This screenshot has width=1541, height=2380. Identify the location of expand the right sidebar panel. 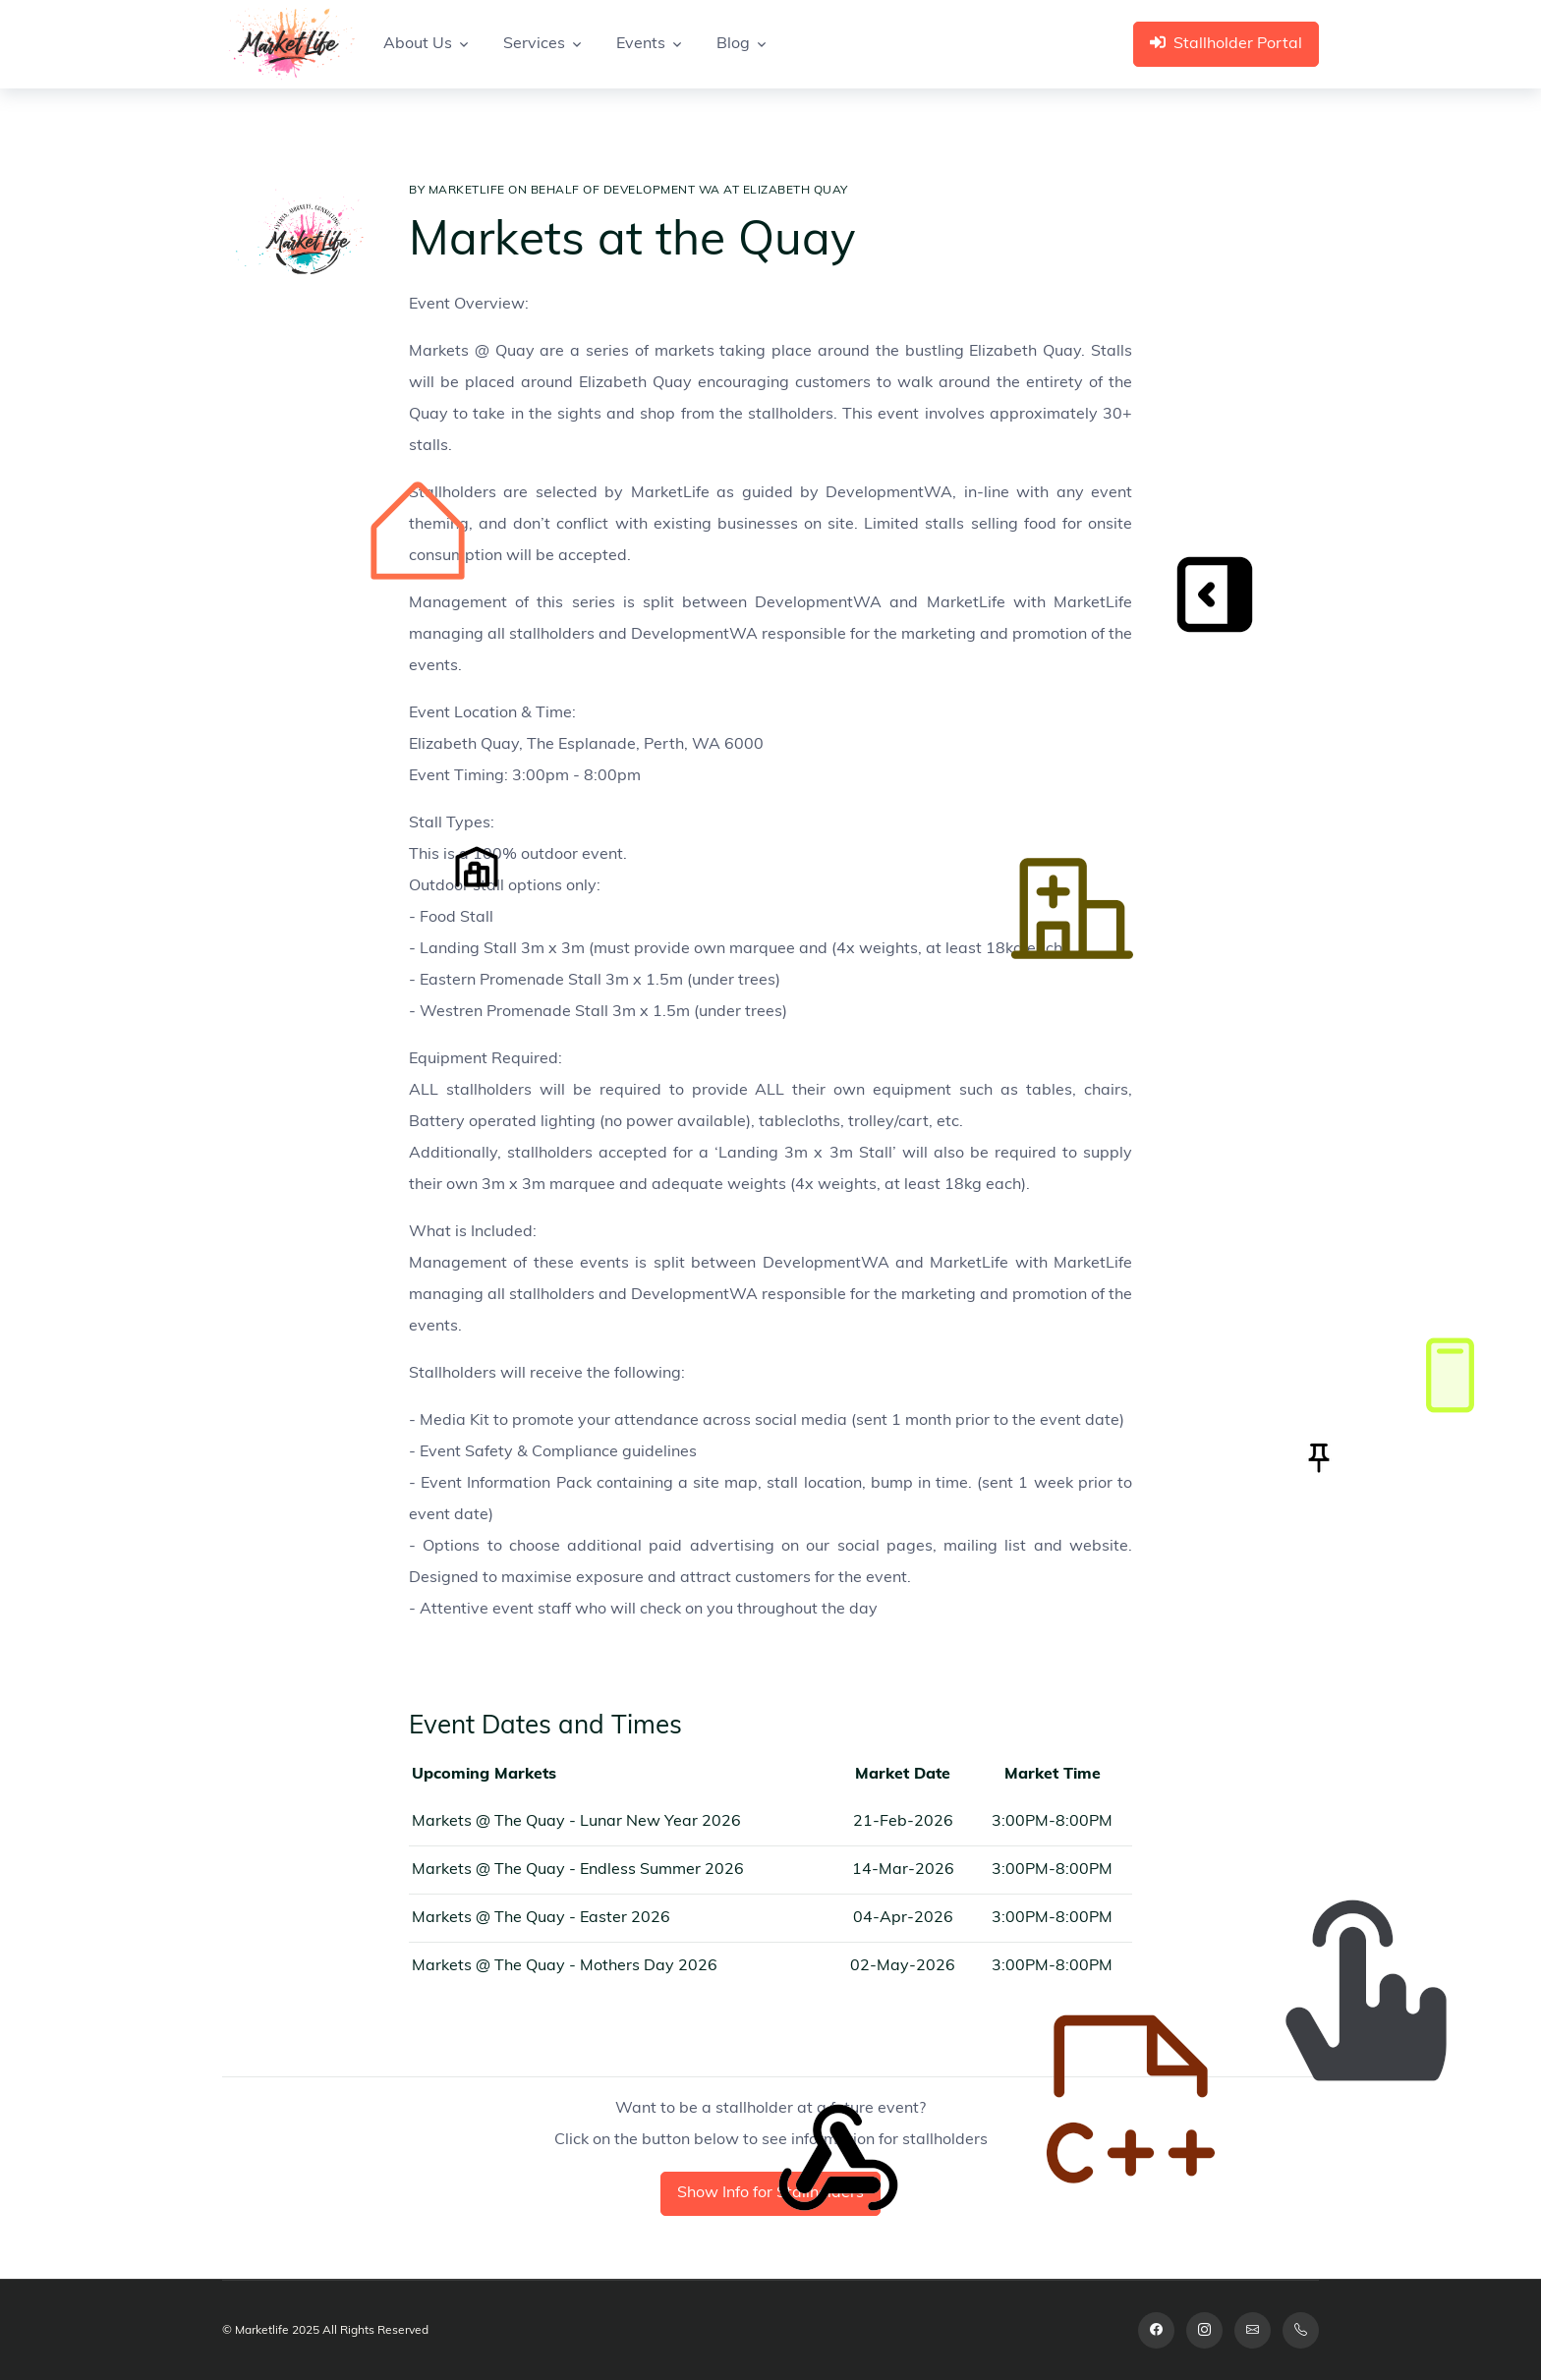
(1215, 595).